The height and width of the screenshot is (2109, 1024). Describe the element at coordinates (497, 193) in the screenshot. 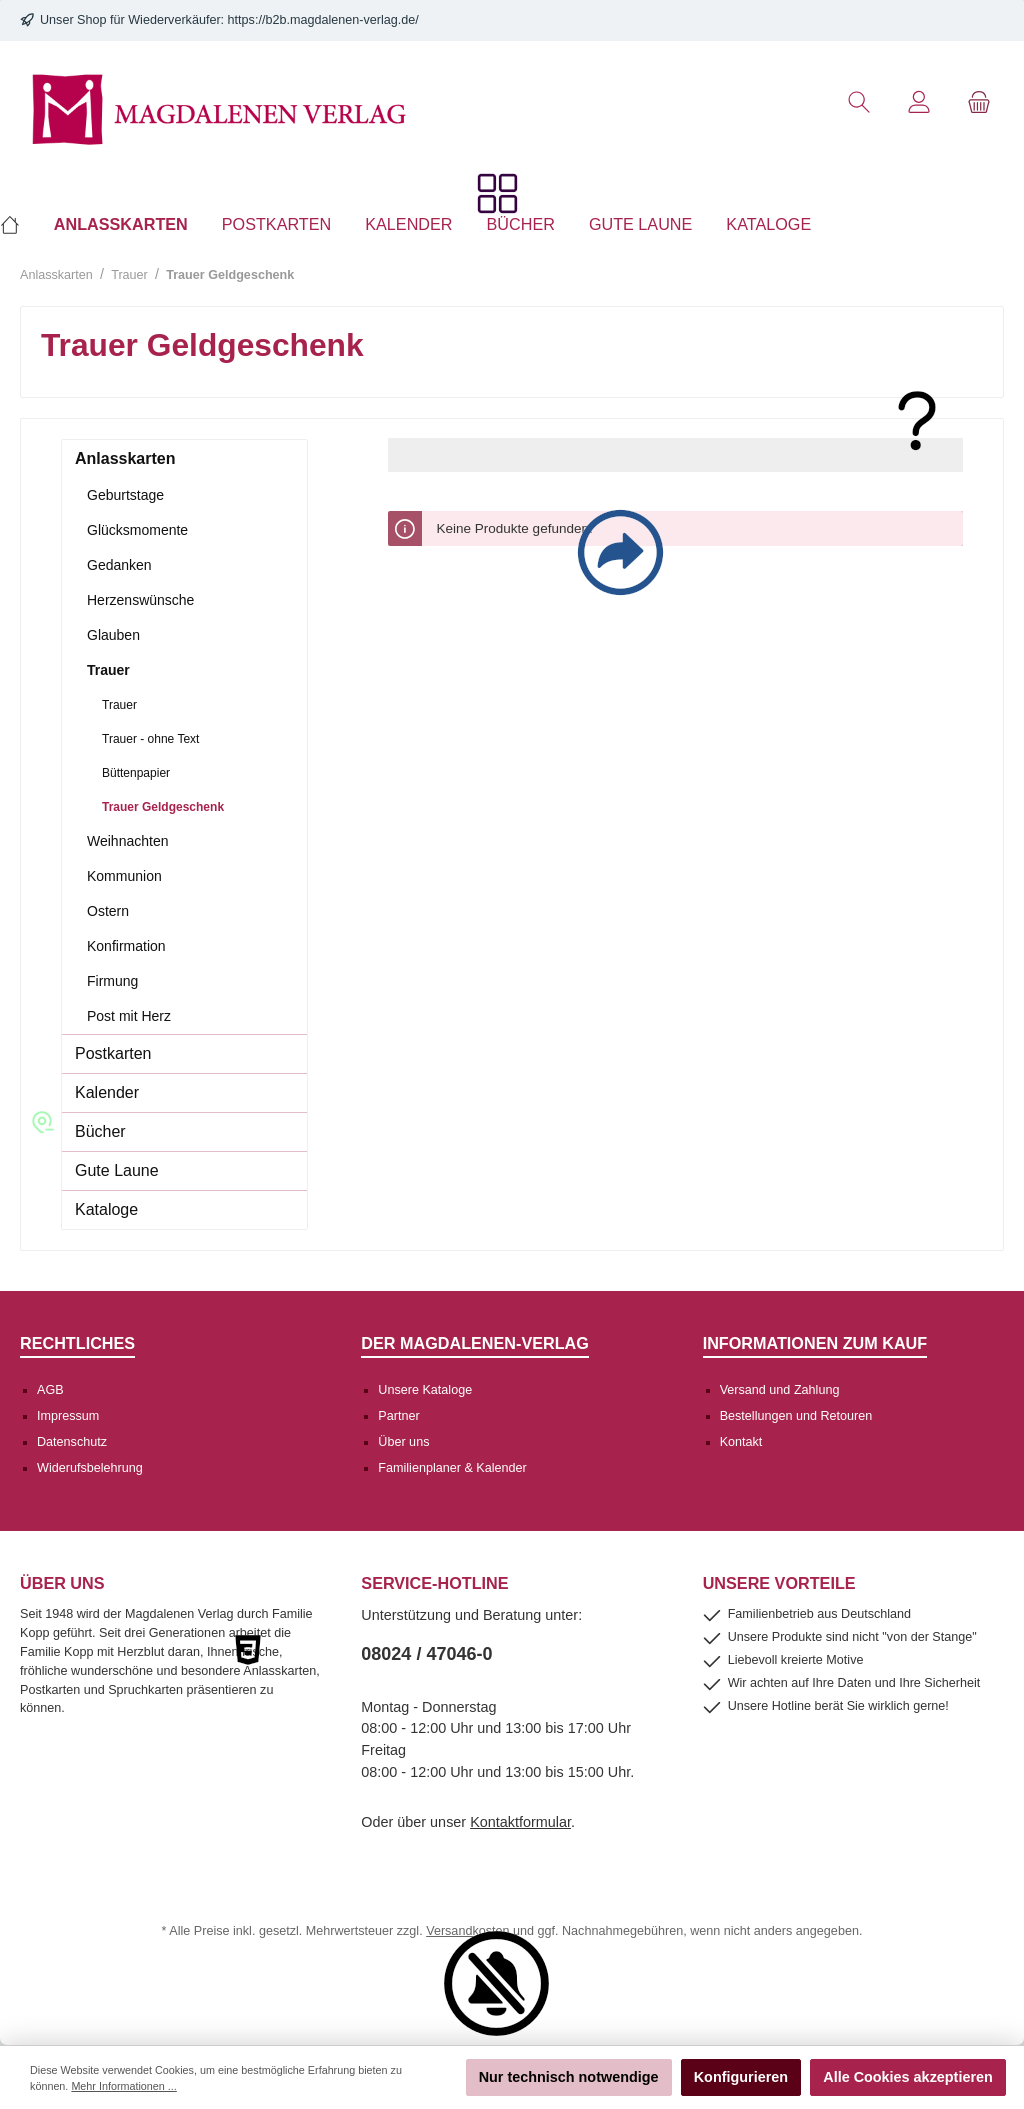

I see `view items in grid layout` at that location.